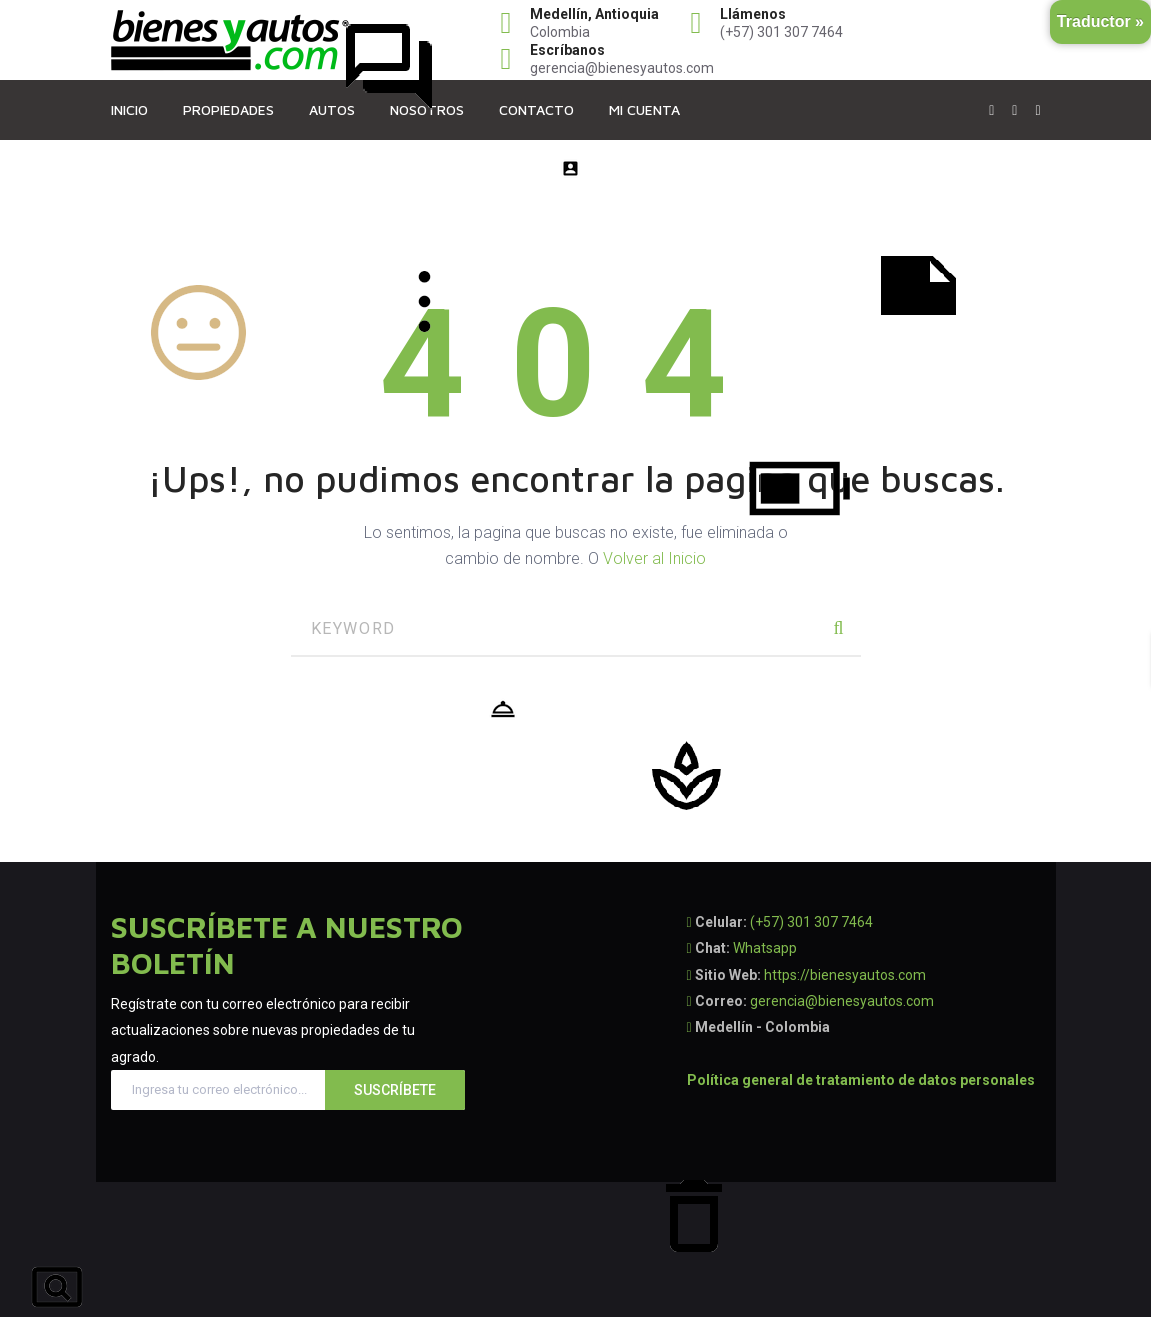 This screenshot has width=1151, height=1317. Describe the element at coordinates (198, 332) in the screenshot. I see `rate your experience as neutral` at that location.